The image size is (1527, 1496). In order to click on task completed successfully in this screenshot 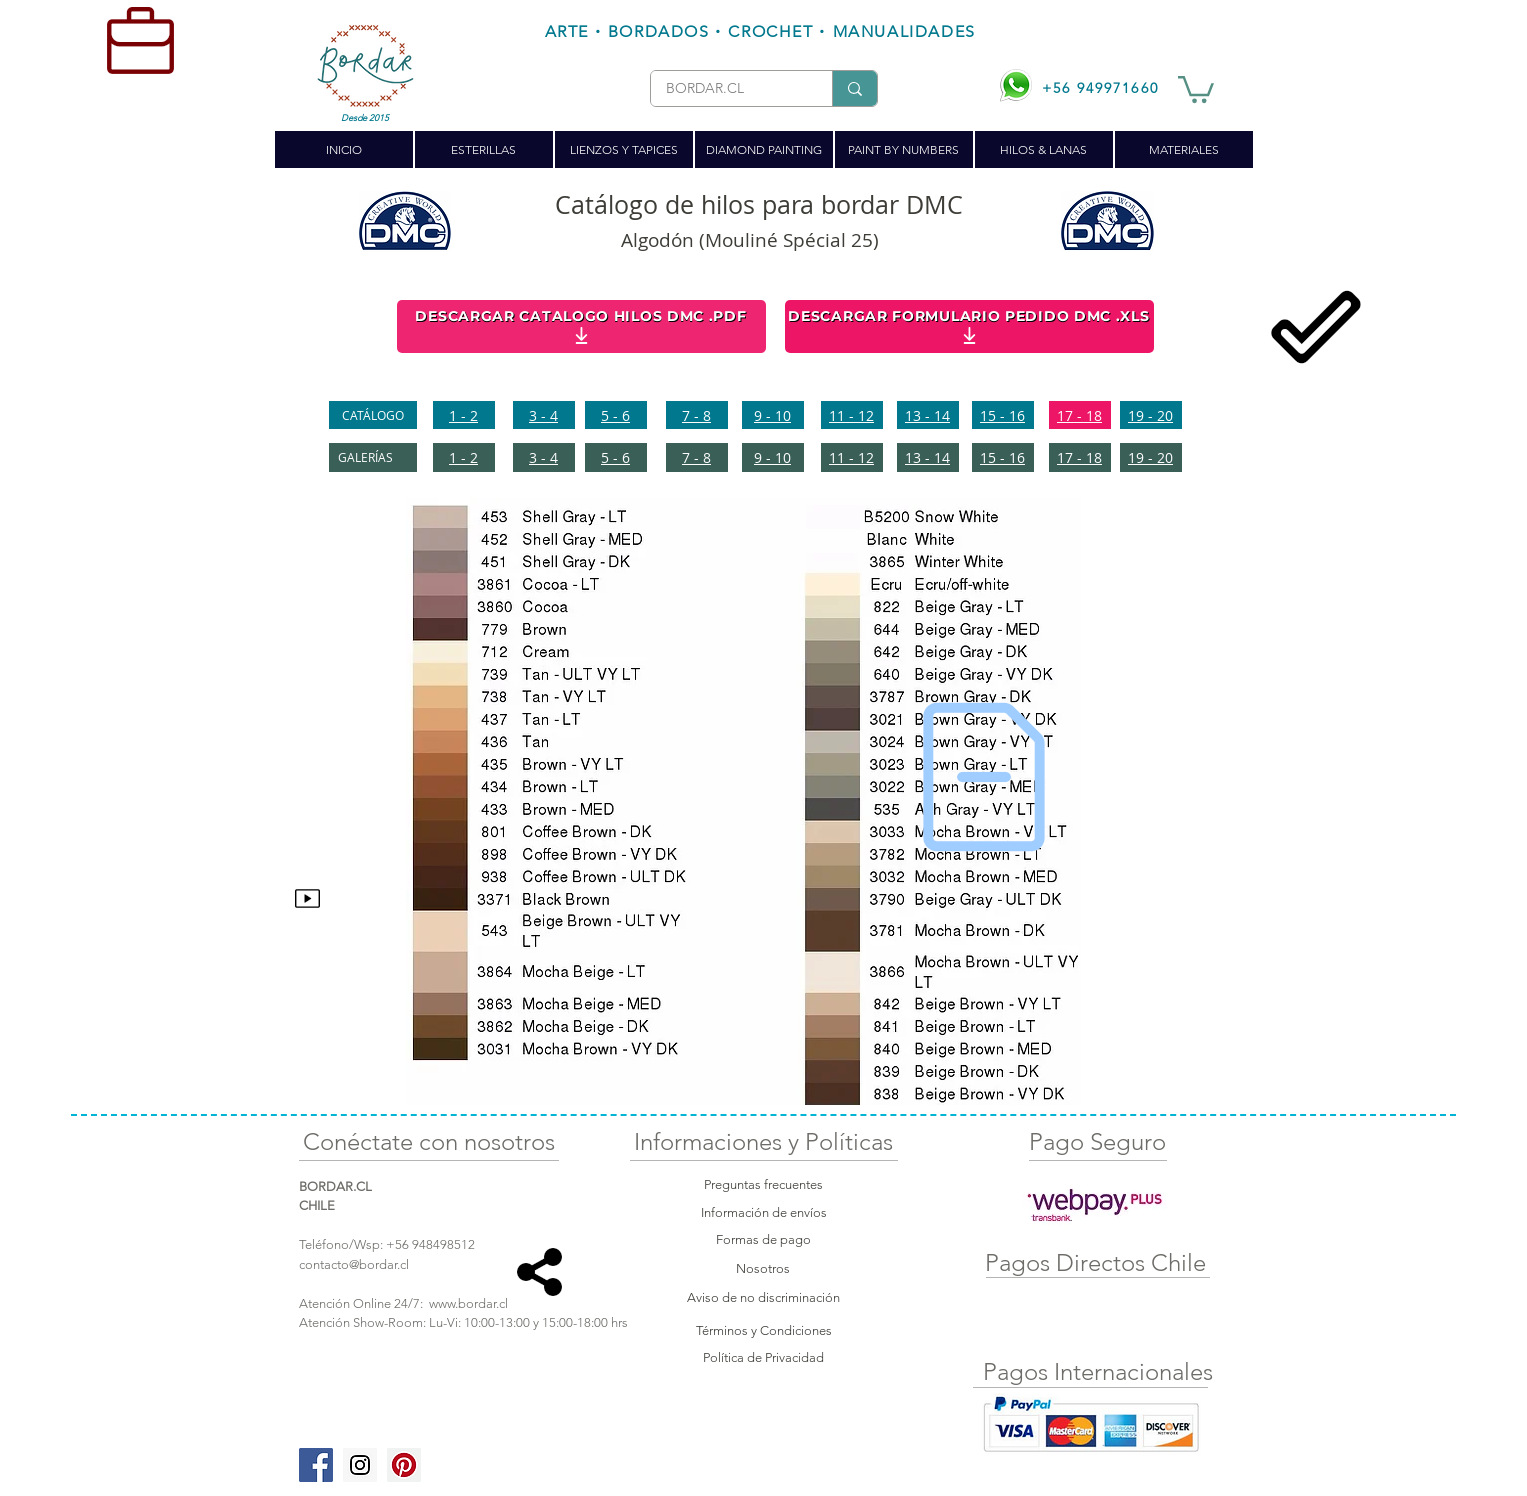, I will do `click(1316, 327)`.